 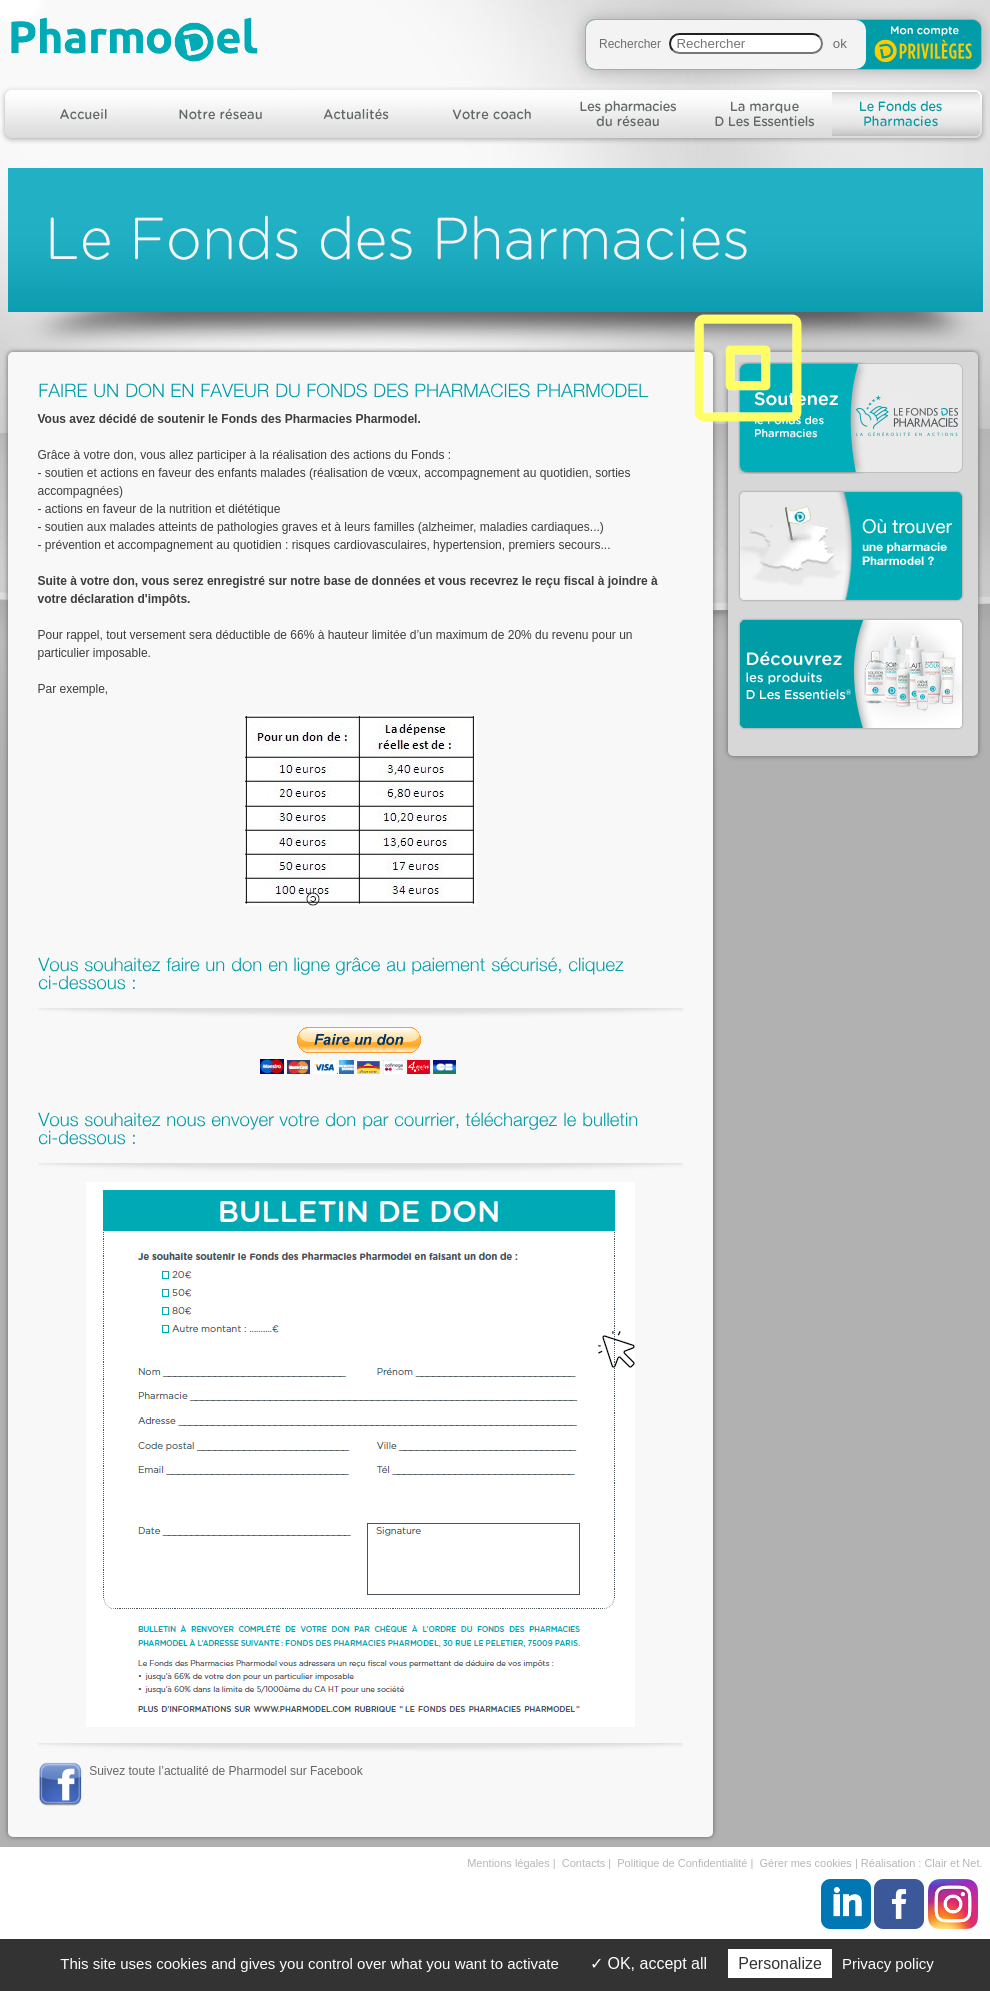 I want to click on click or tap to interact, so click(x=618, y=1351).